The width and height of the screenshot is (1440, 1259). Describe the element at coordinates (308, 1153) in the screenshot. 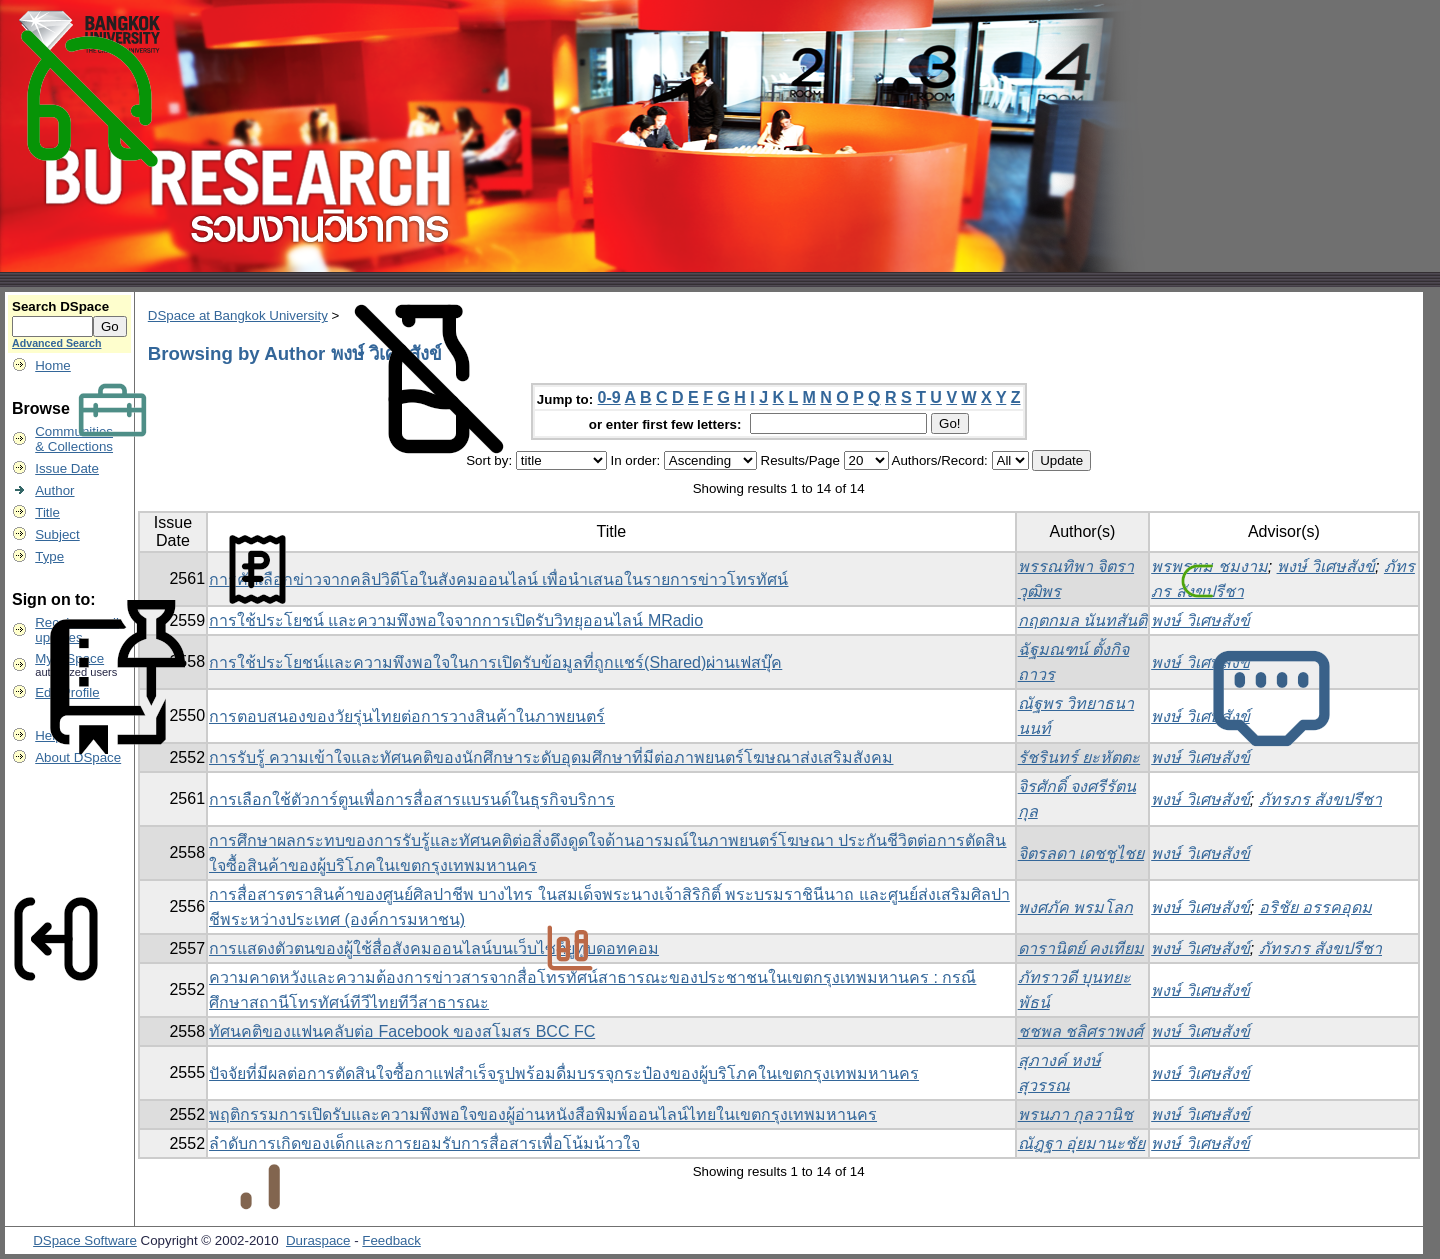

I see `indicates weak cellular network signal` at that location.